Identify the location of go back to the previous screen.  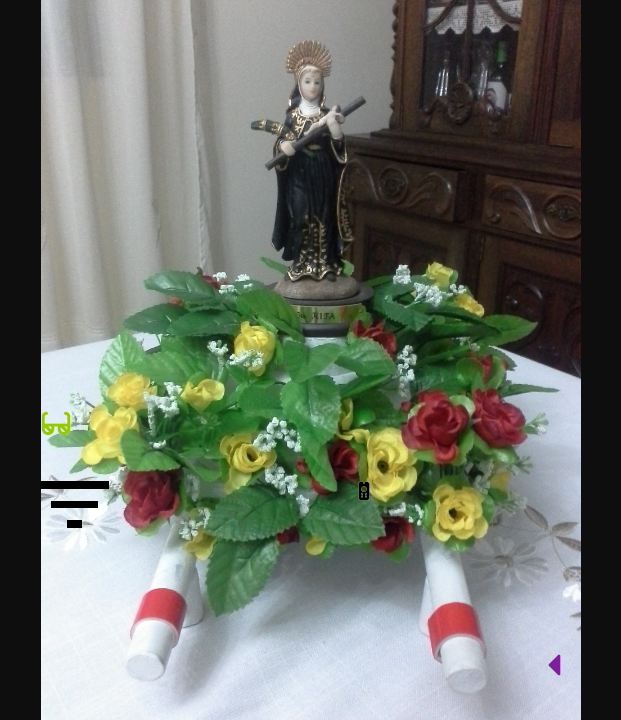
(556, 665).